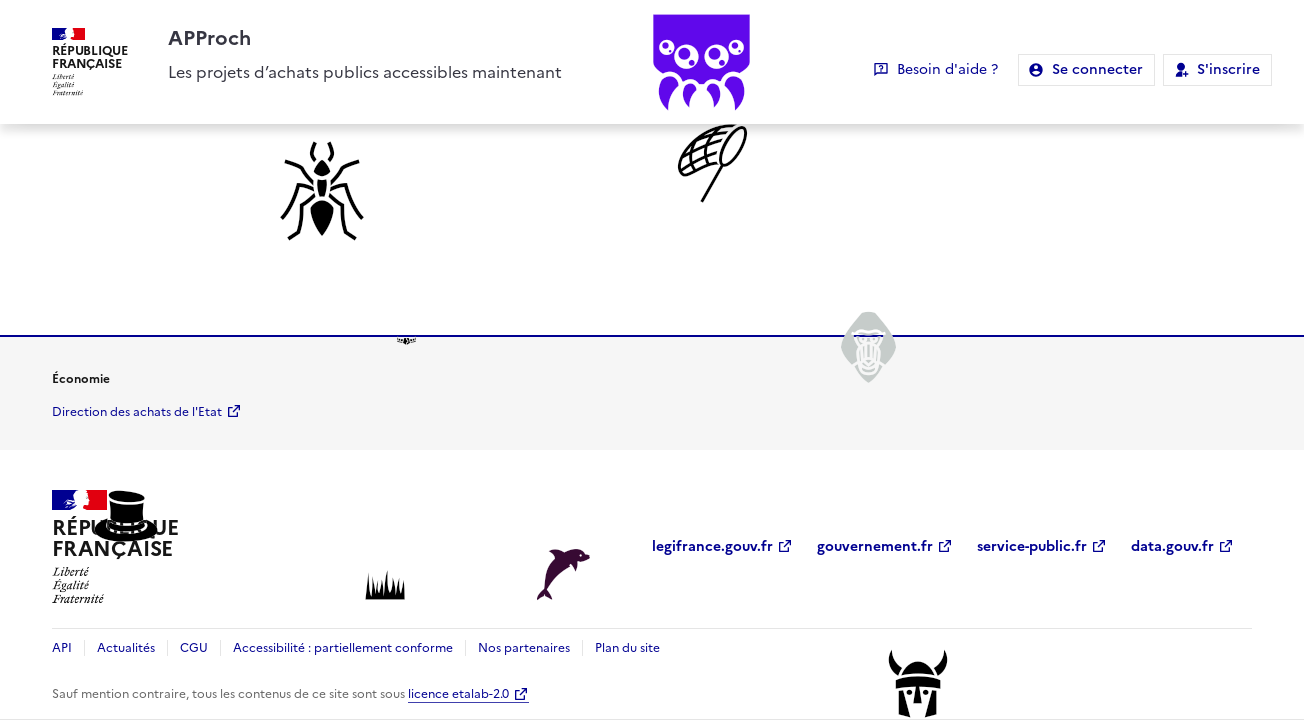 The width and height of the screenshot is (1304, 720). What do you see at coordinates (918, 683) in the screenshot?
I see `select viking or warrior character class` at bounding box center [918, 683].